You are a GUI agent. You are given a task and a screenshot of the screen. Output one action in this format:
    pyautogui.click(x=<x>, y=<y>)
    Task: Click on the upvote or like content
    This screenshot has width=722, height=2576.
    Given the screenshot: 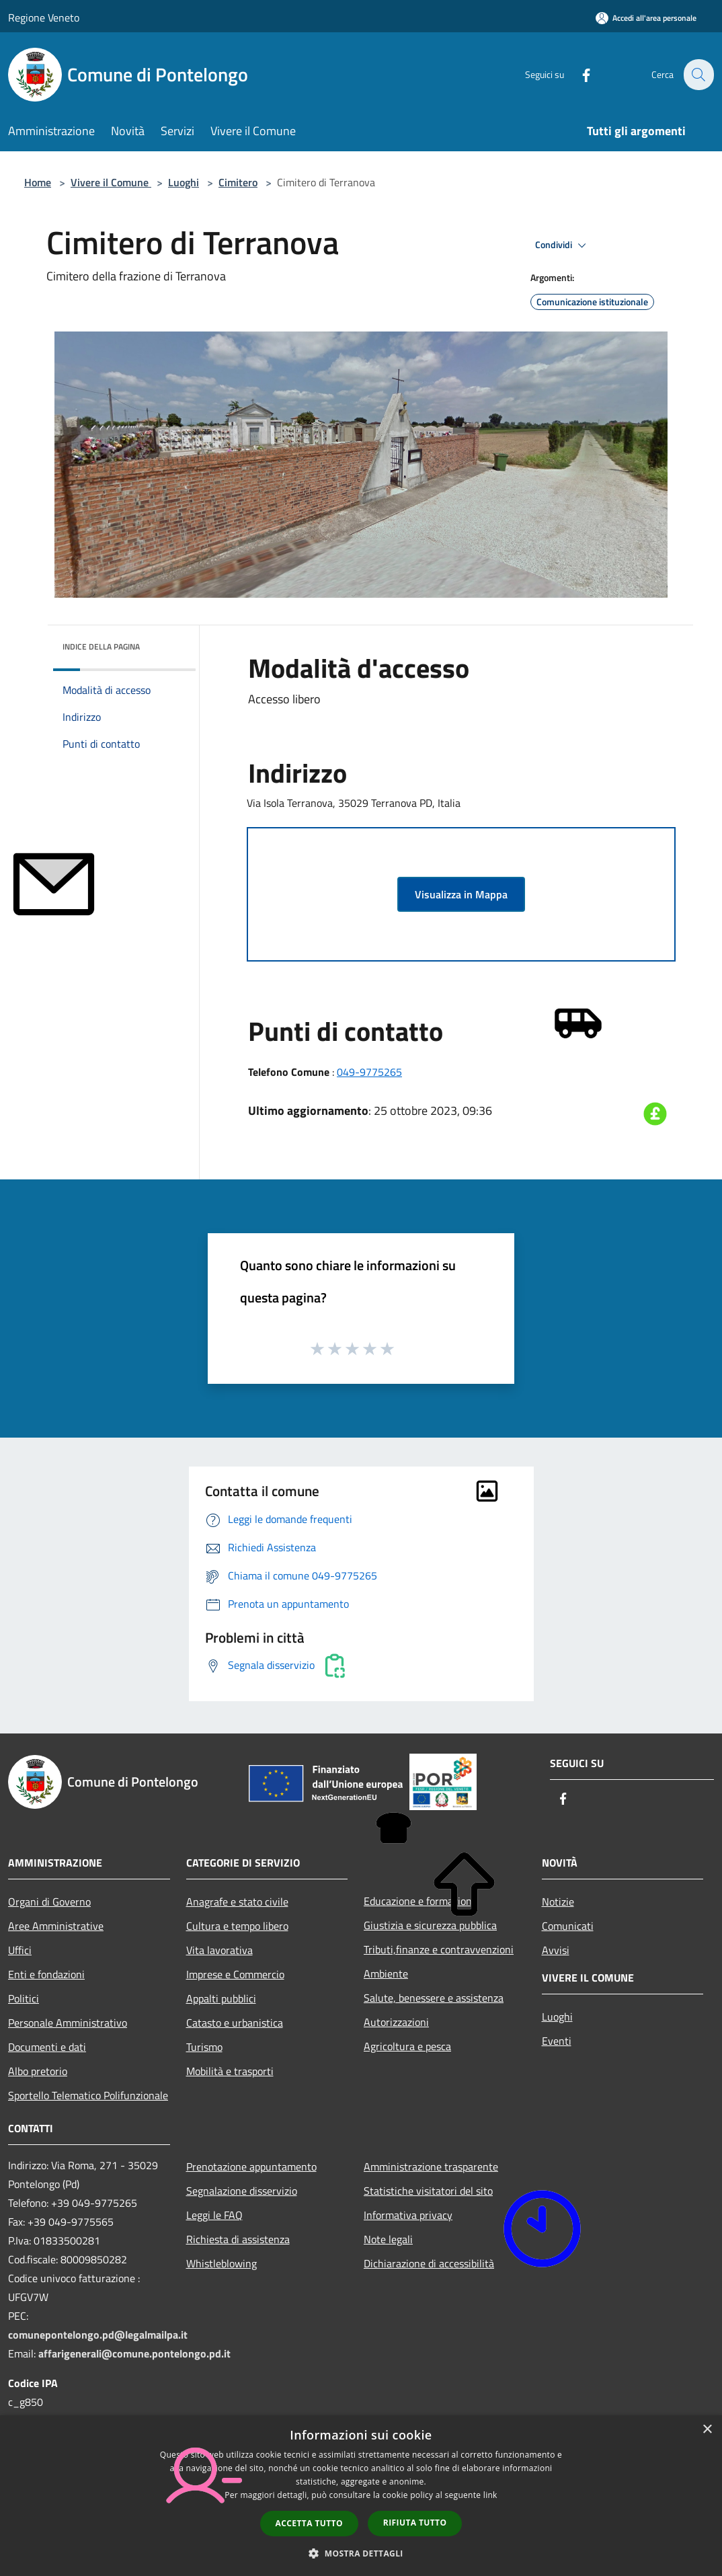 What is the action you would take?
    pyautogui.click(x=464, y=1885)
    